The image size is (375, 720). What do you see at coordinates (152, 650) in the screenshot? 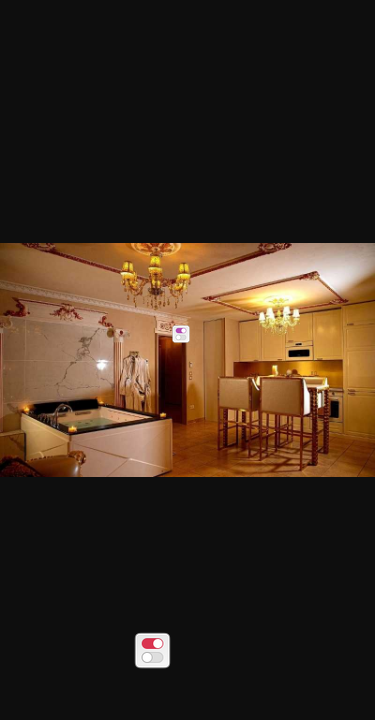
I see `open system settings or preferences` at bounding box center [152, 650].